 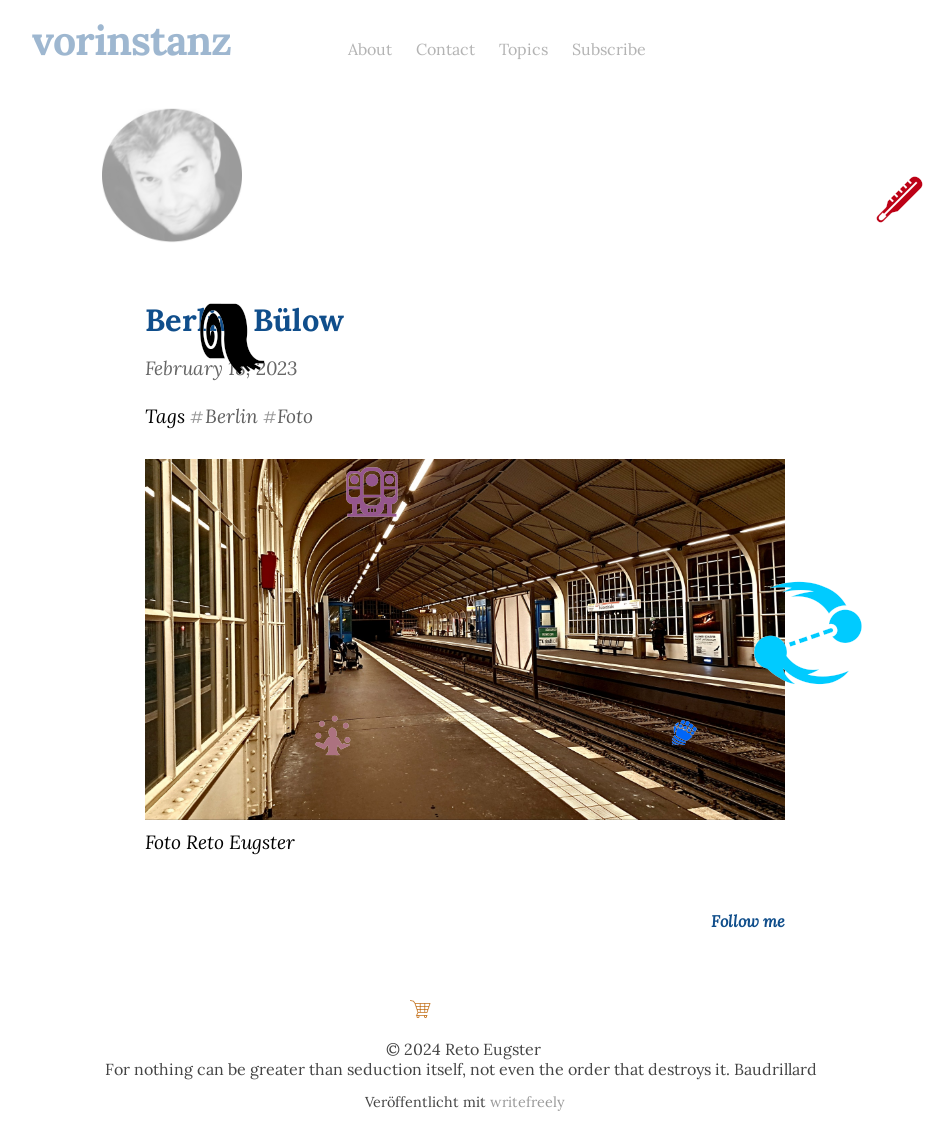 I want to click on select your squad or team roster, so click(x=372, y=492).